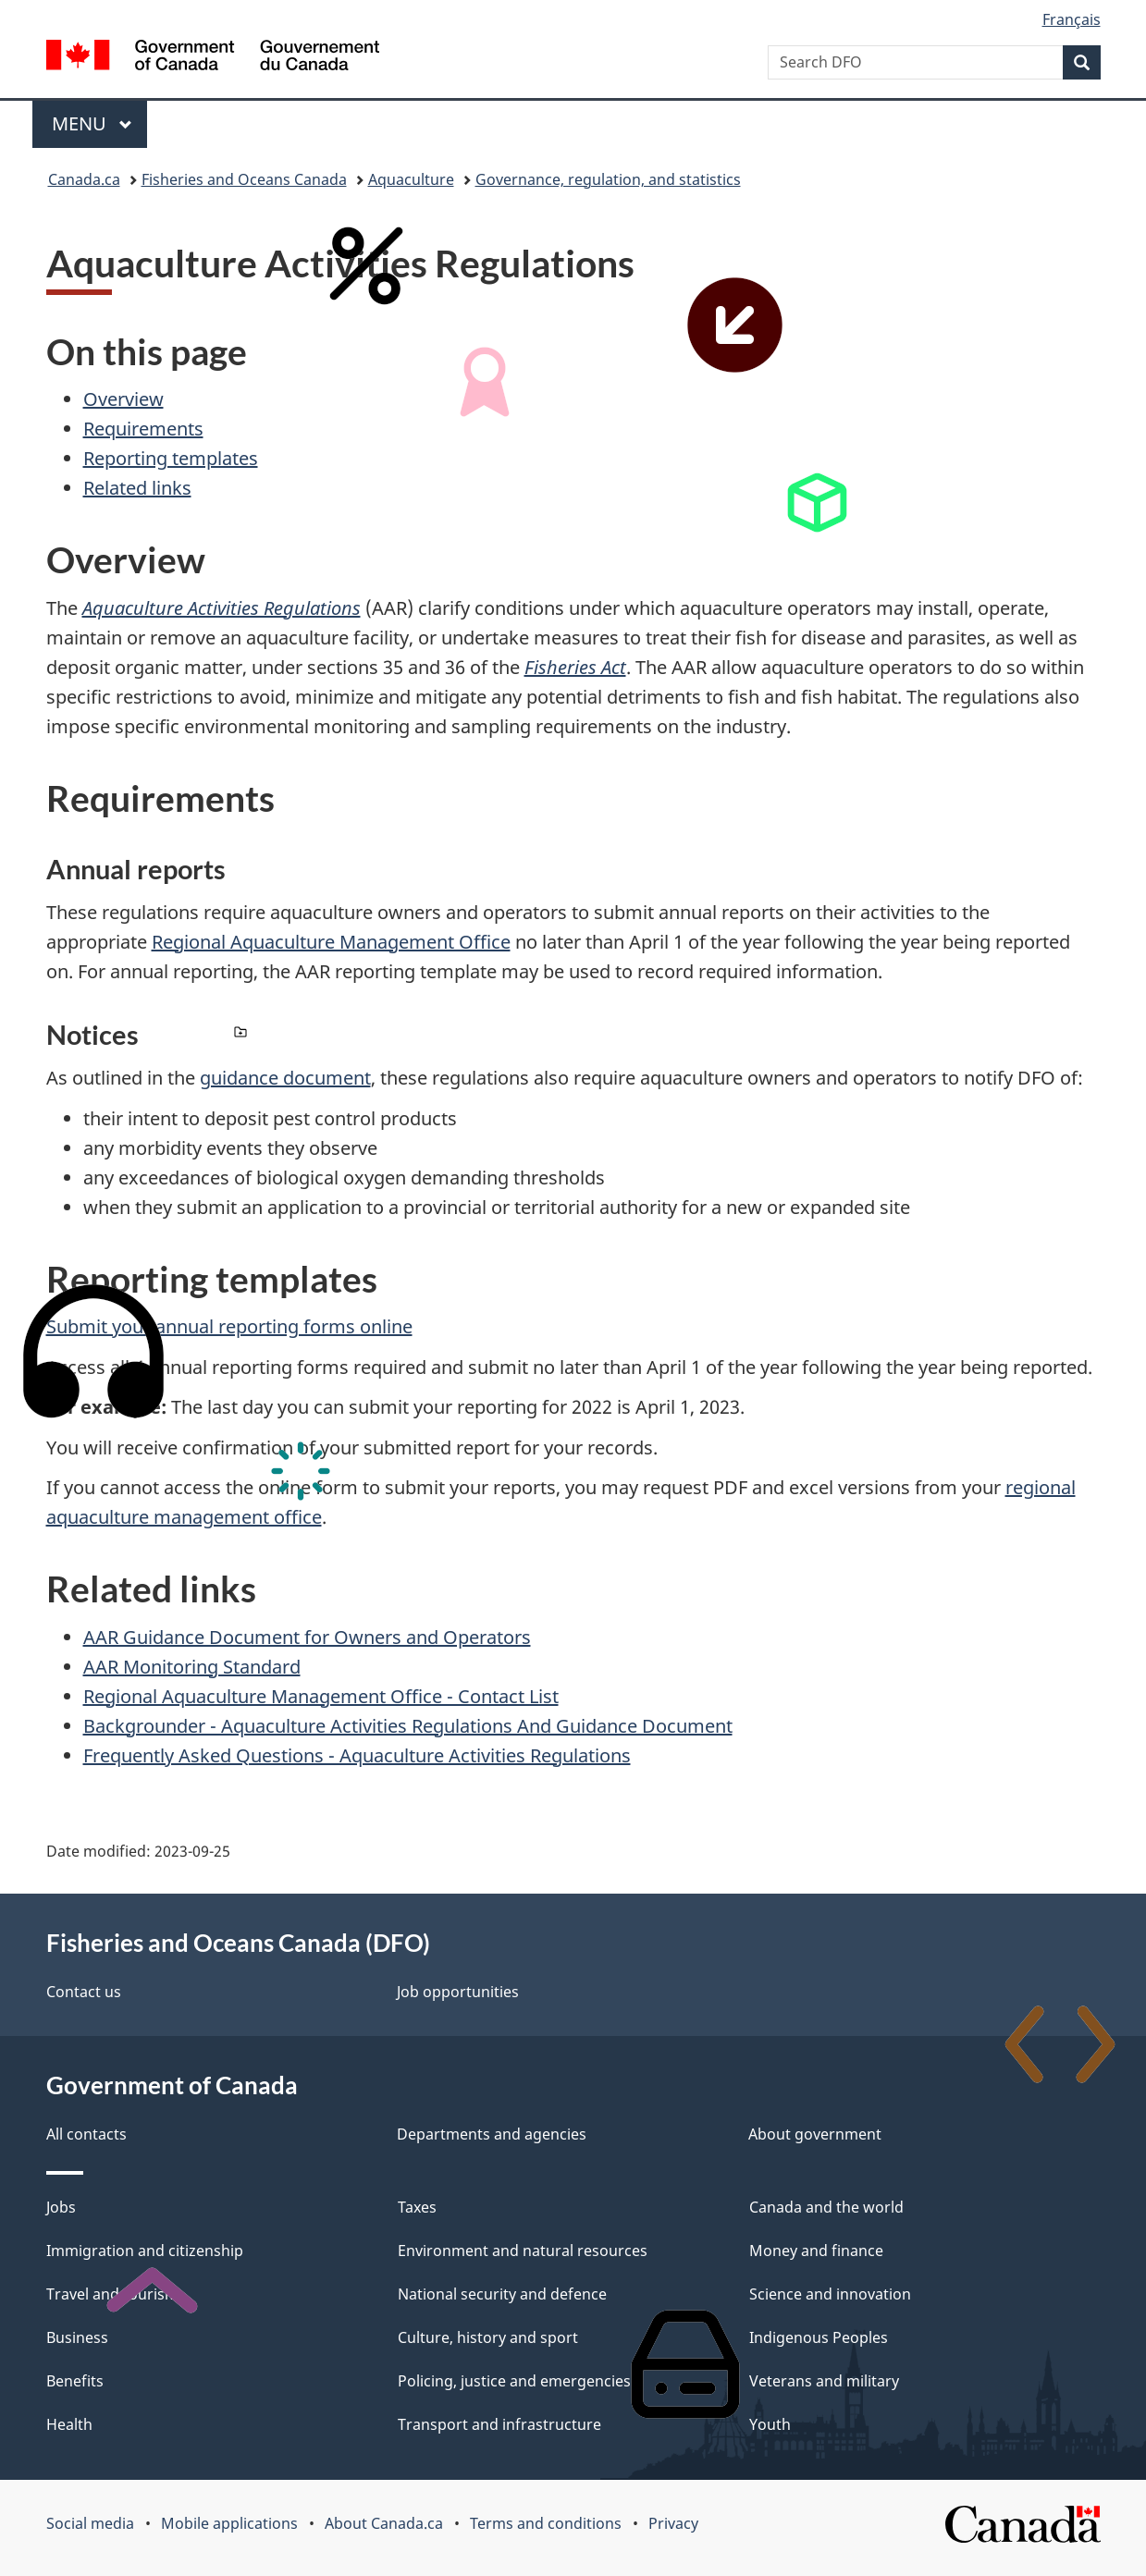 The width and height of the screenshot is (1146, 2576). What do you see at coordinates (817, 502) in the screenshot?
I see `view 3D model or object` at bounding box center [817, 502].